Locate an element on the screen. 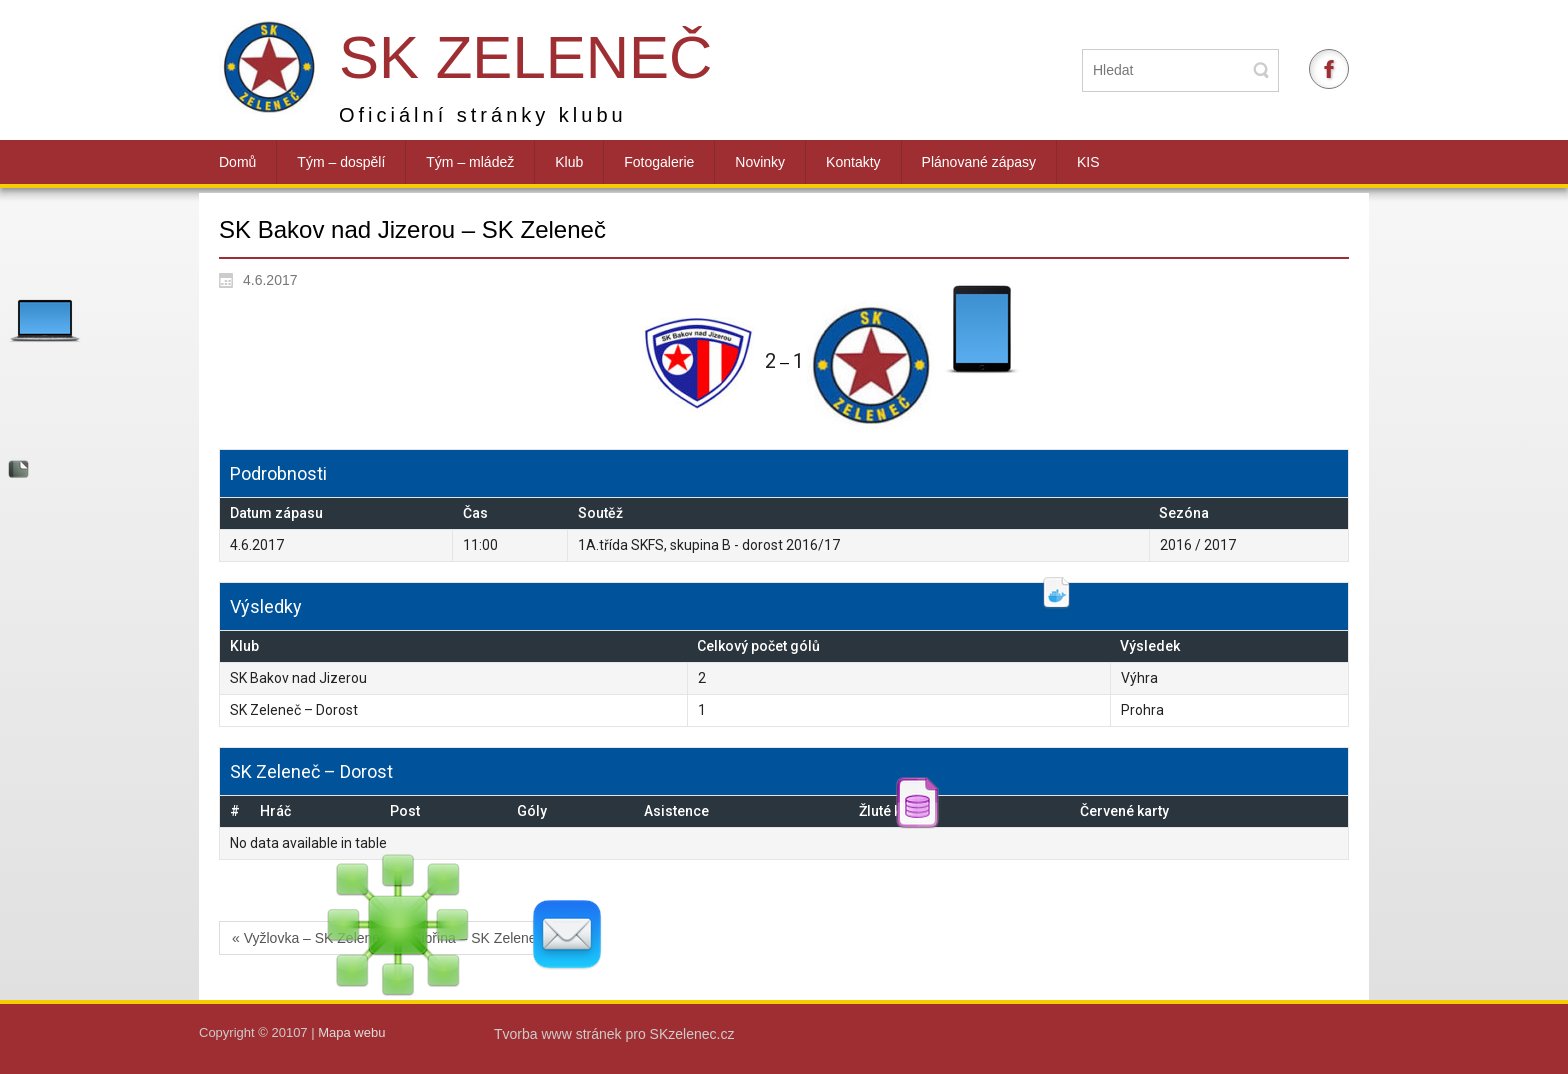 The height and width of the screenshot is (1074, 1568). macbook air device icon in system preferences is located at coordinates (45, 315).